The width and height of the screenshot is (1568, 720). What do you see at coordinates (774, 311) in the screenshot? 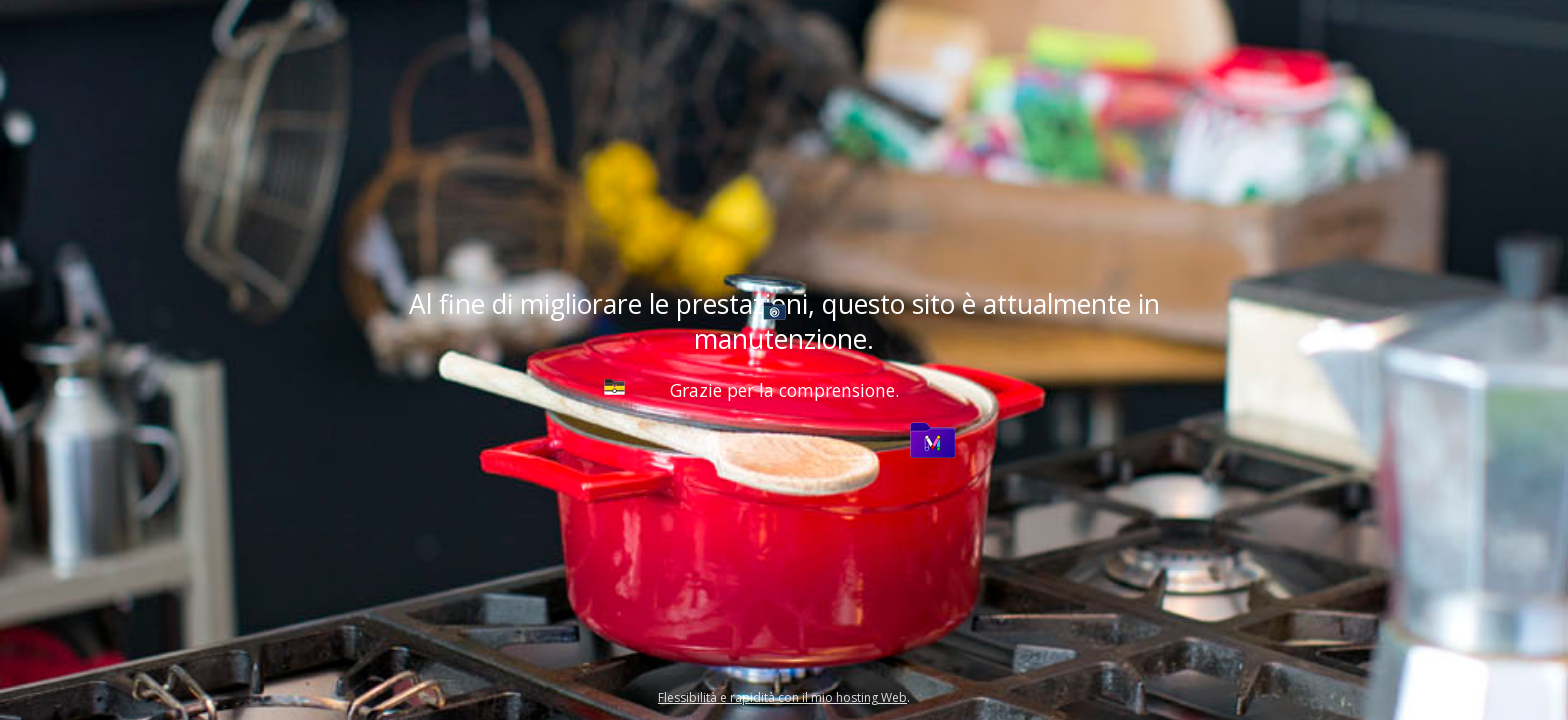
I see `open ubisoft connect (uplay) game files folder` at bounding box center [774, 311].